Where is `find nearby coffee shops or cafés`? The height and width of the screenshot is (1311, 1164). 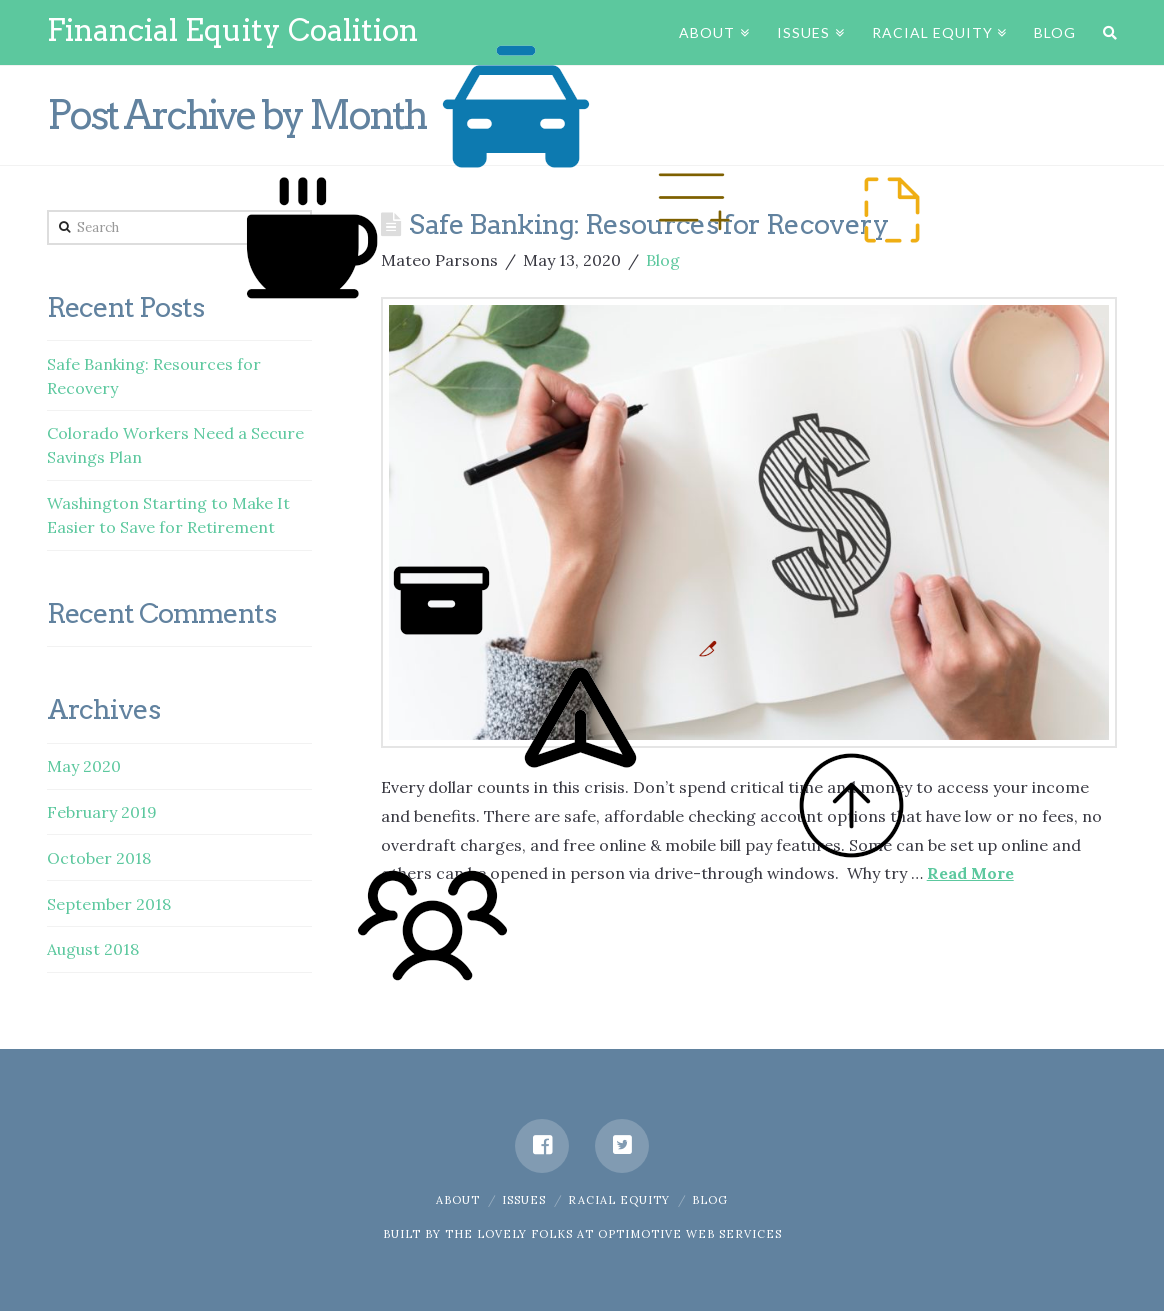 find nearby coffee shops or cafés is located at coordinates (307, 242).